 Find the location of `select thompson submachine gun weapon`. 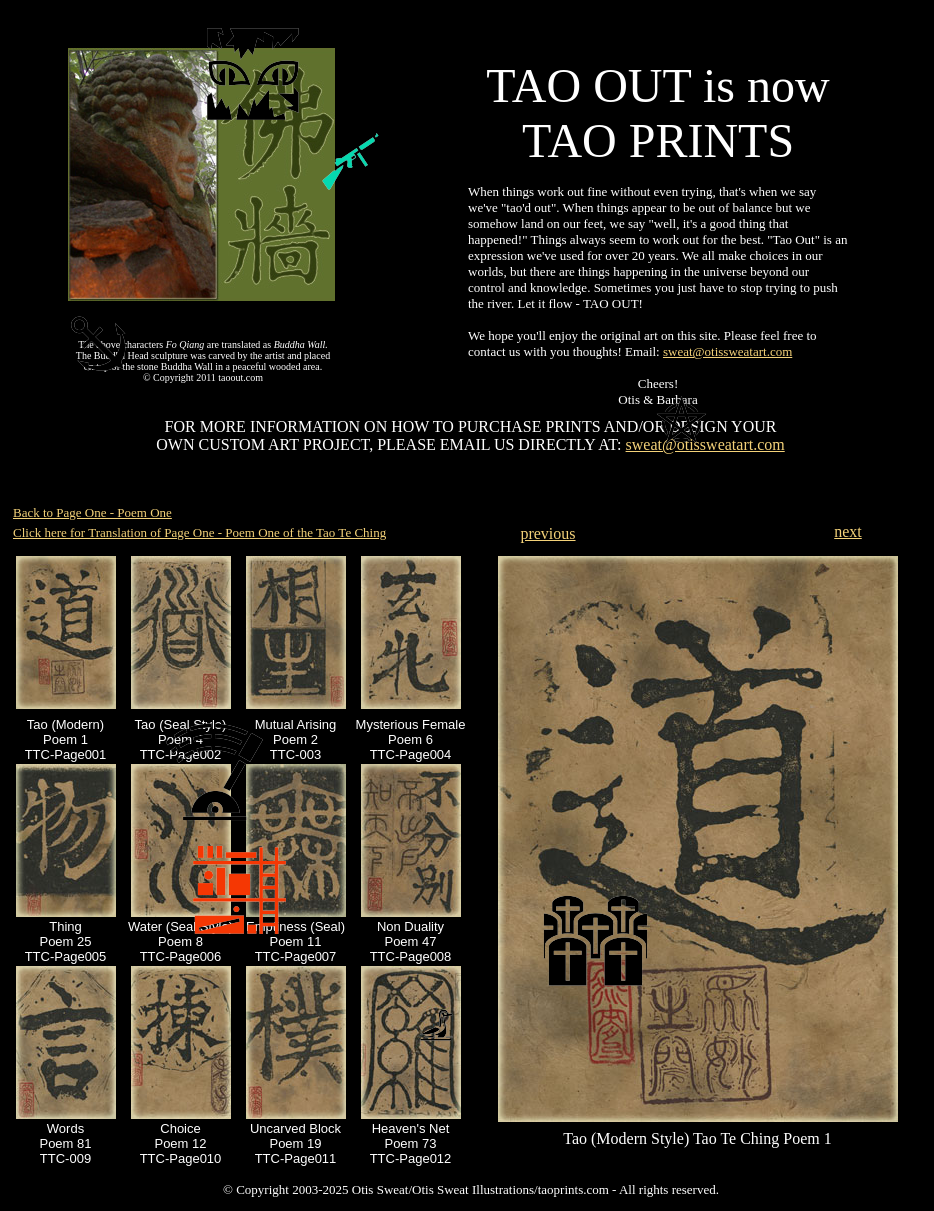

select thompson submachine gun weapon is located at coordinates (350, 161).